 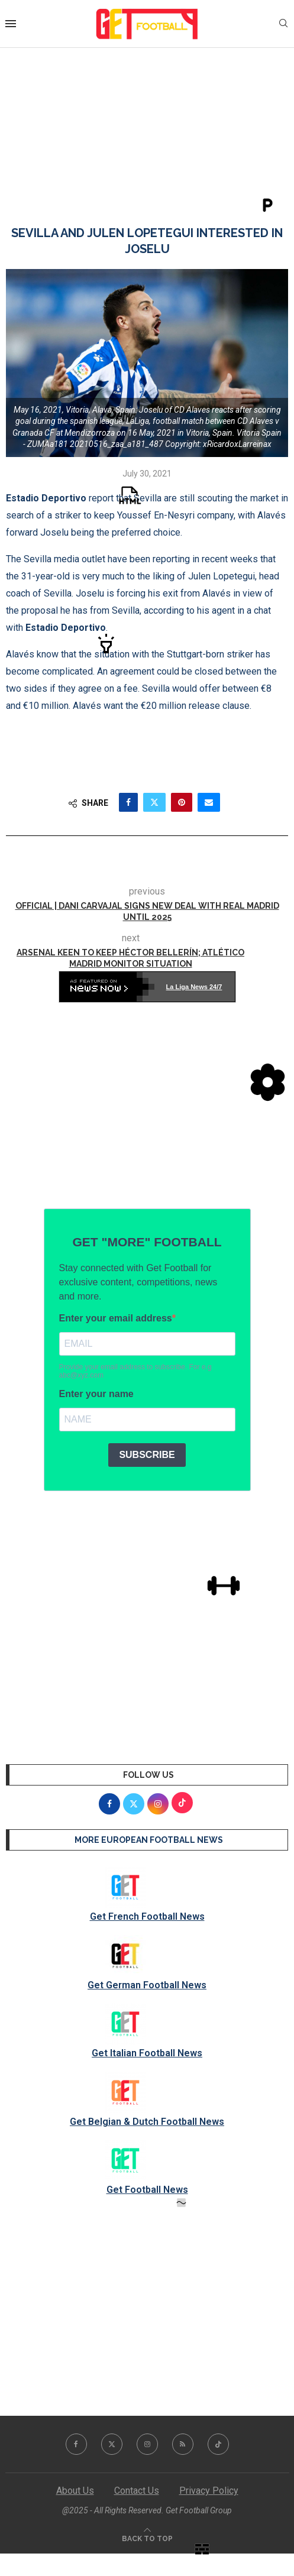 I want to click on find nearby parking locations, so click(x=267, y=205).